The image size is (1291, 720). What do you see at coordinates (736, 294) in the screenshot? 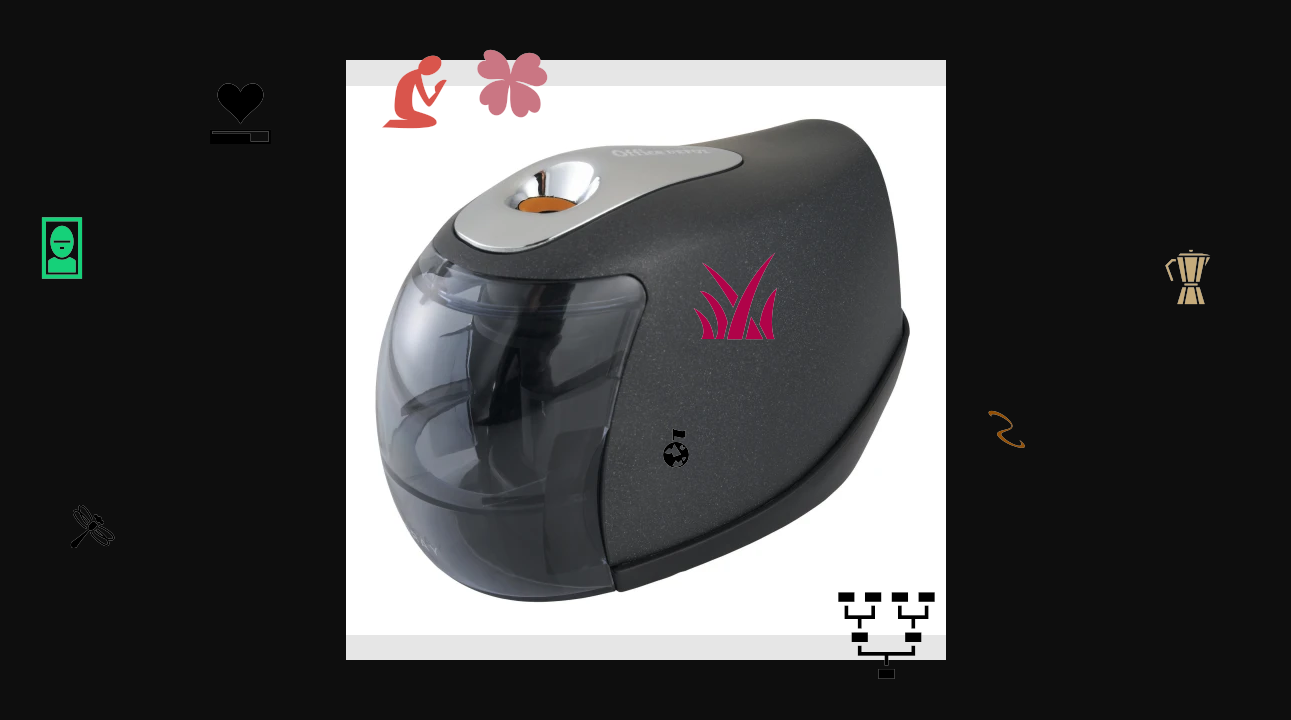
I see `indicates tall grass or vegetation area in game` at bounding box center [736, 294].